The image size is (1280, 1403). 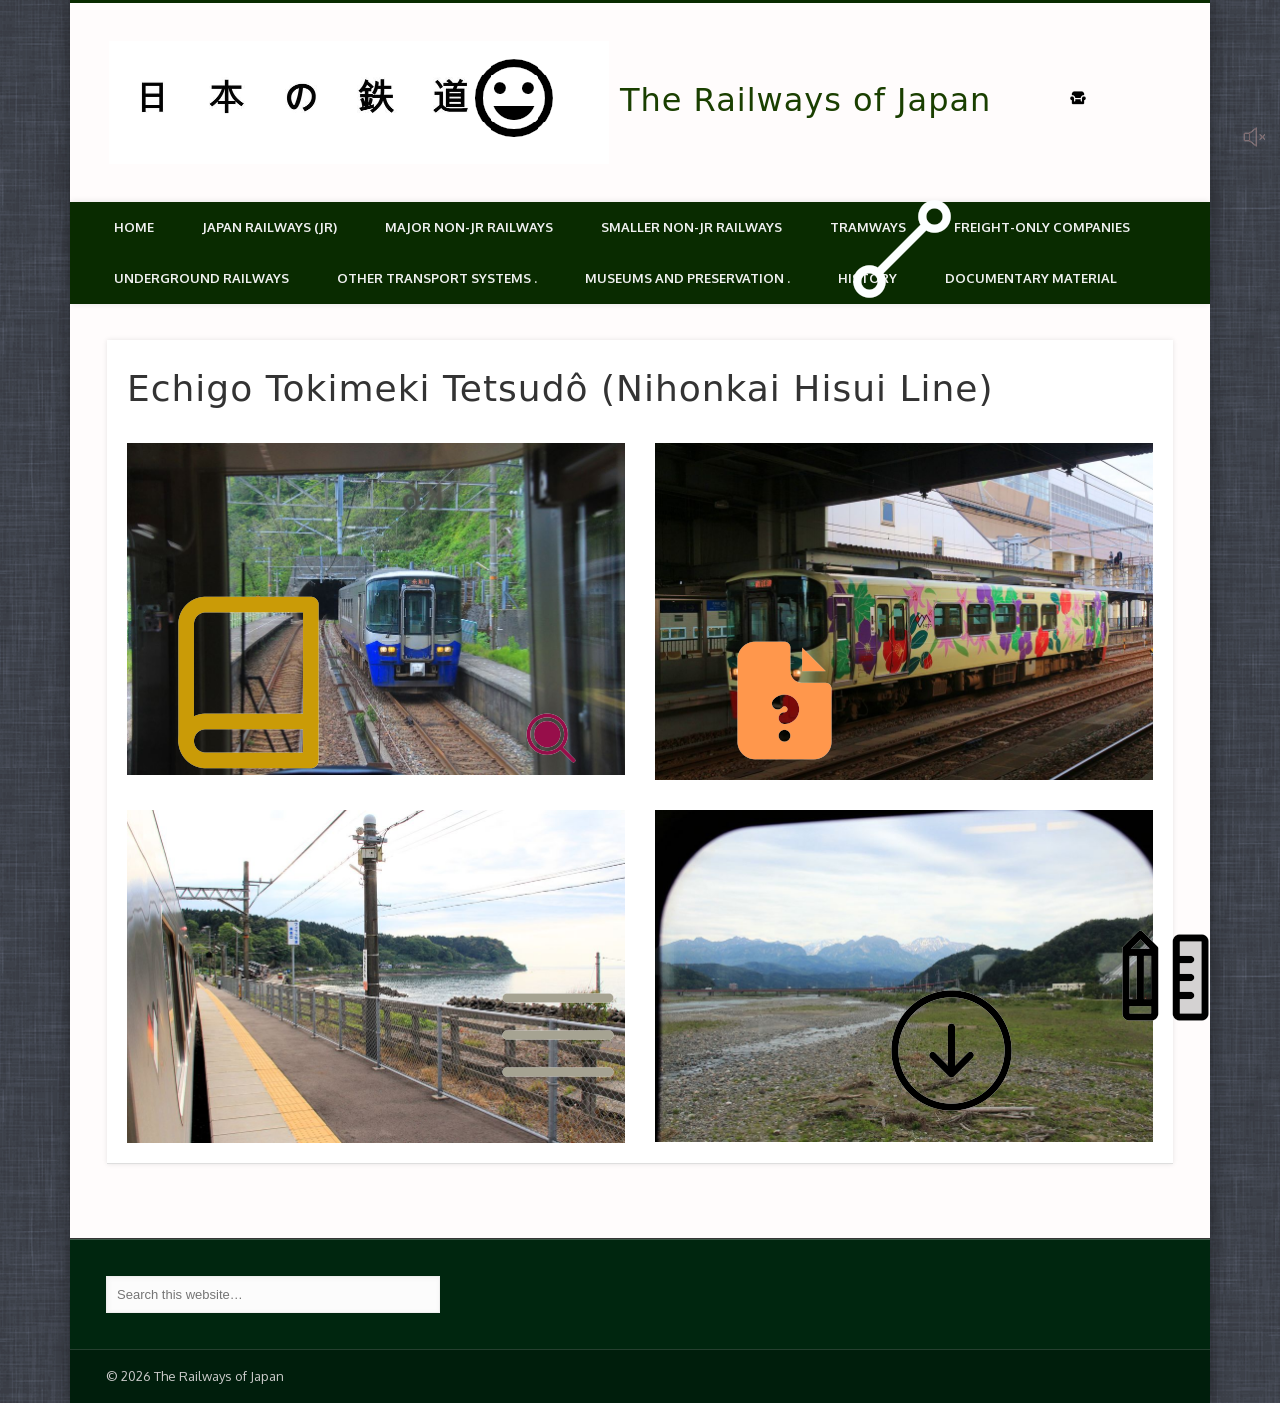 I want to click on view items in list format, so click(x=558, y=1035).